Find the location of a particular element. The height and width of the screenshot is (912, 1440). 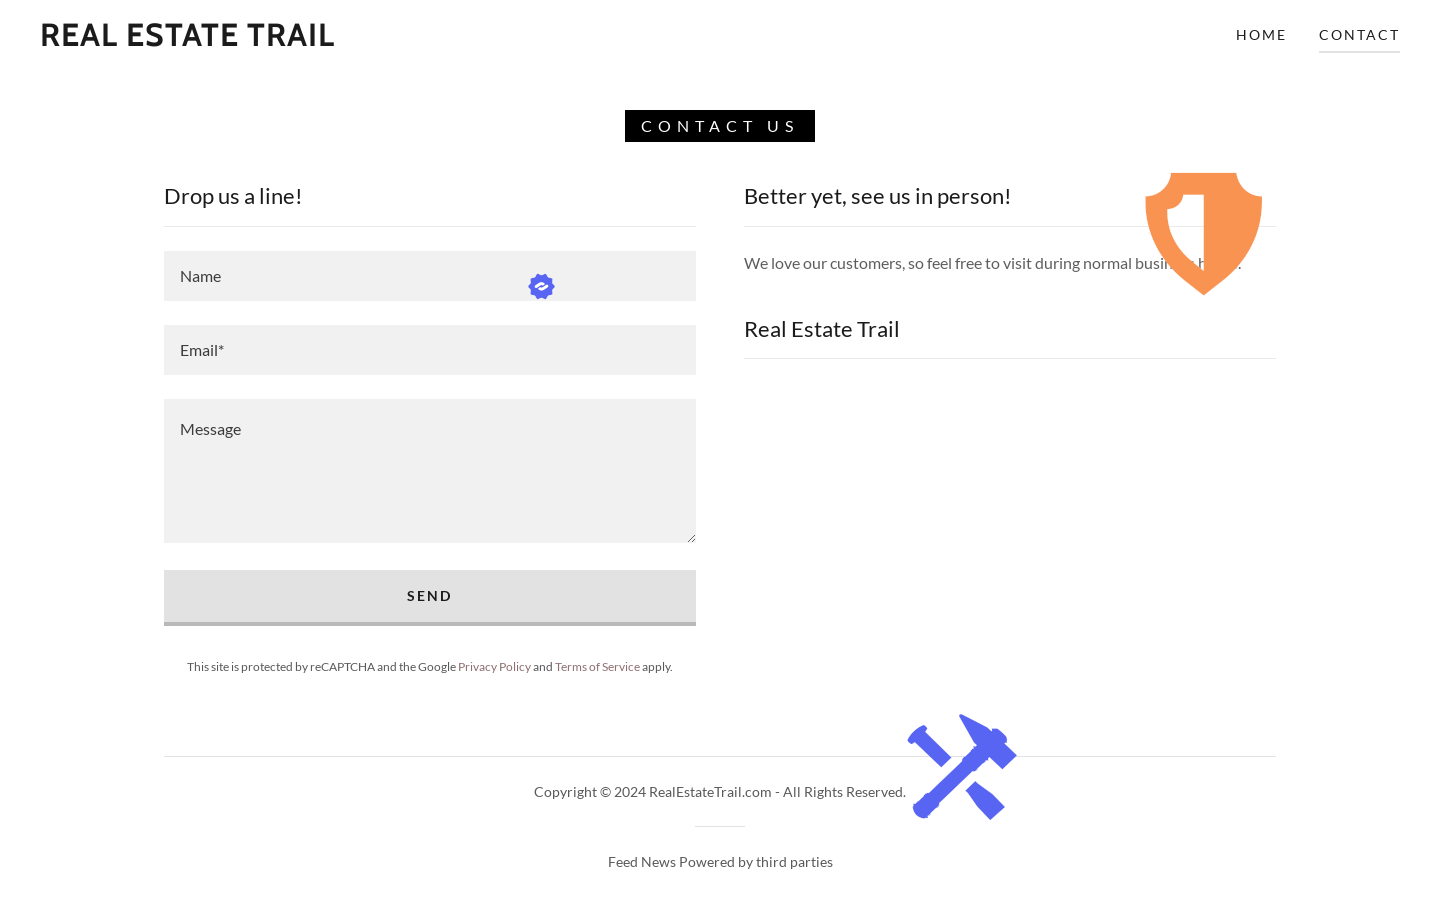

indicates a discord partnered server is located at coordinates (541, 286).